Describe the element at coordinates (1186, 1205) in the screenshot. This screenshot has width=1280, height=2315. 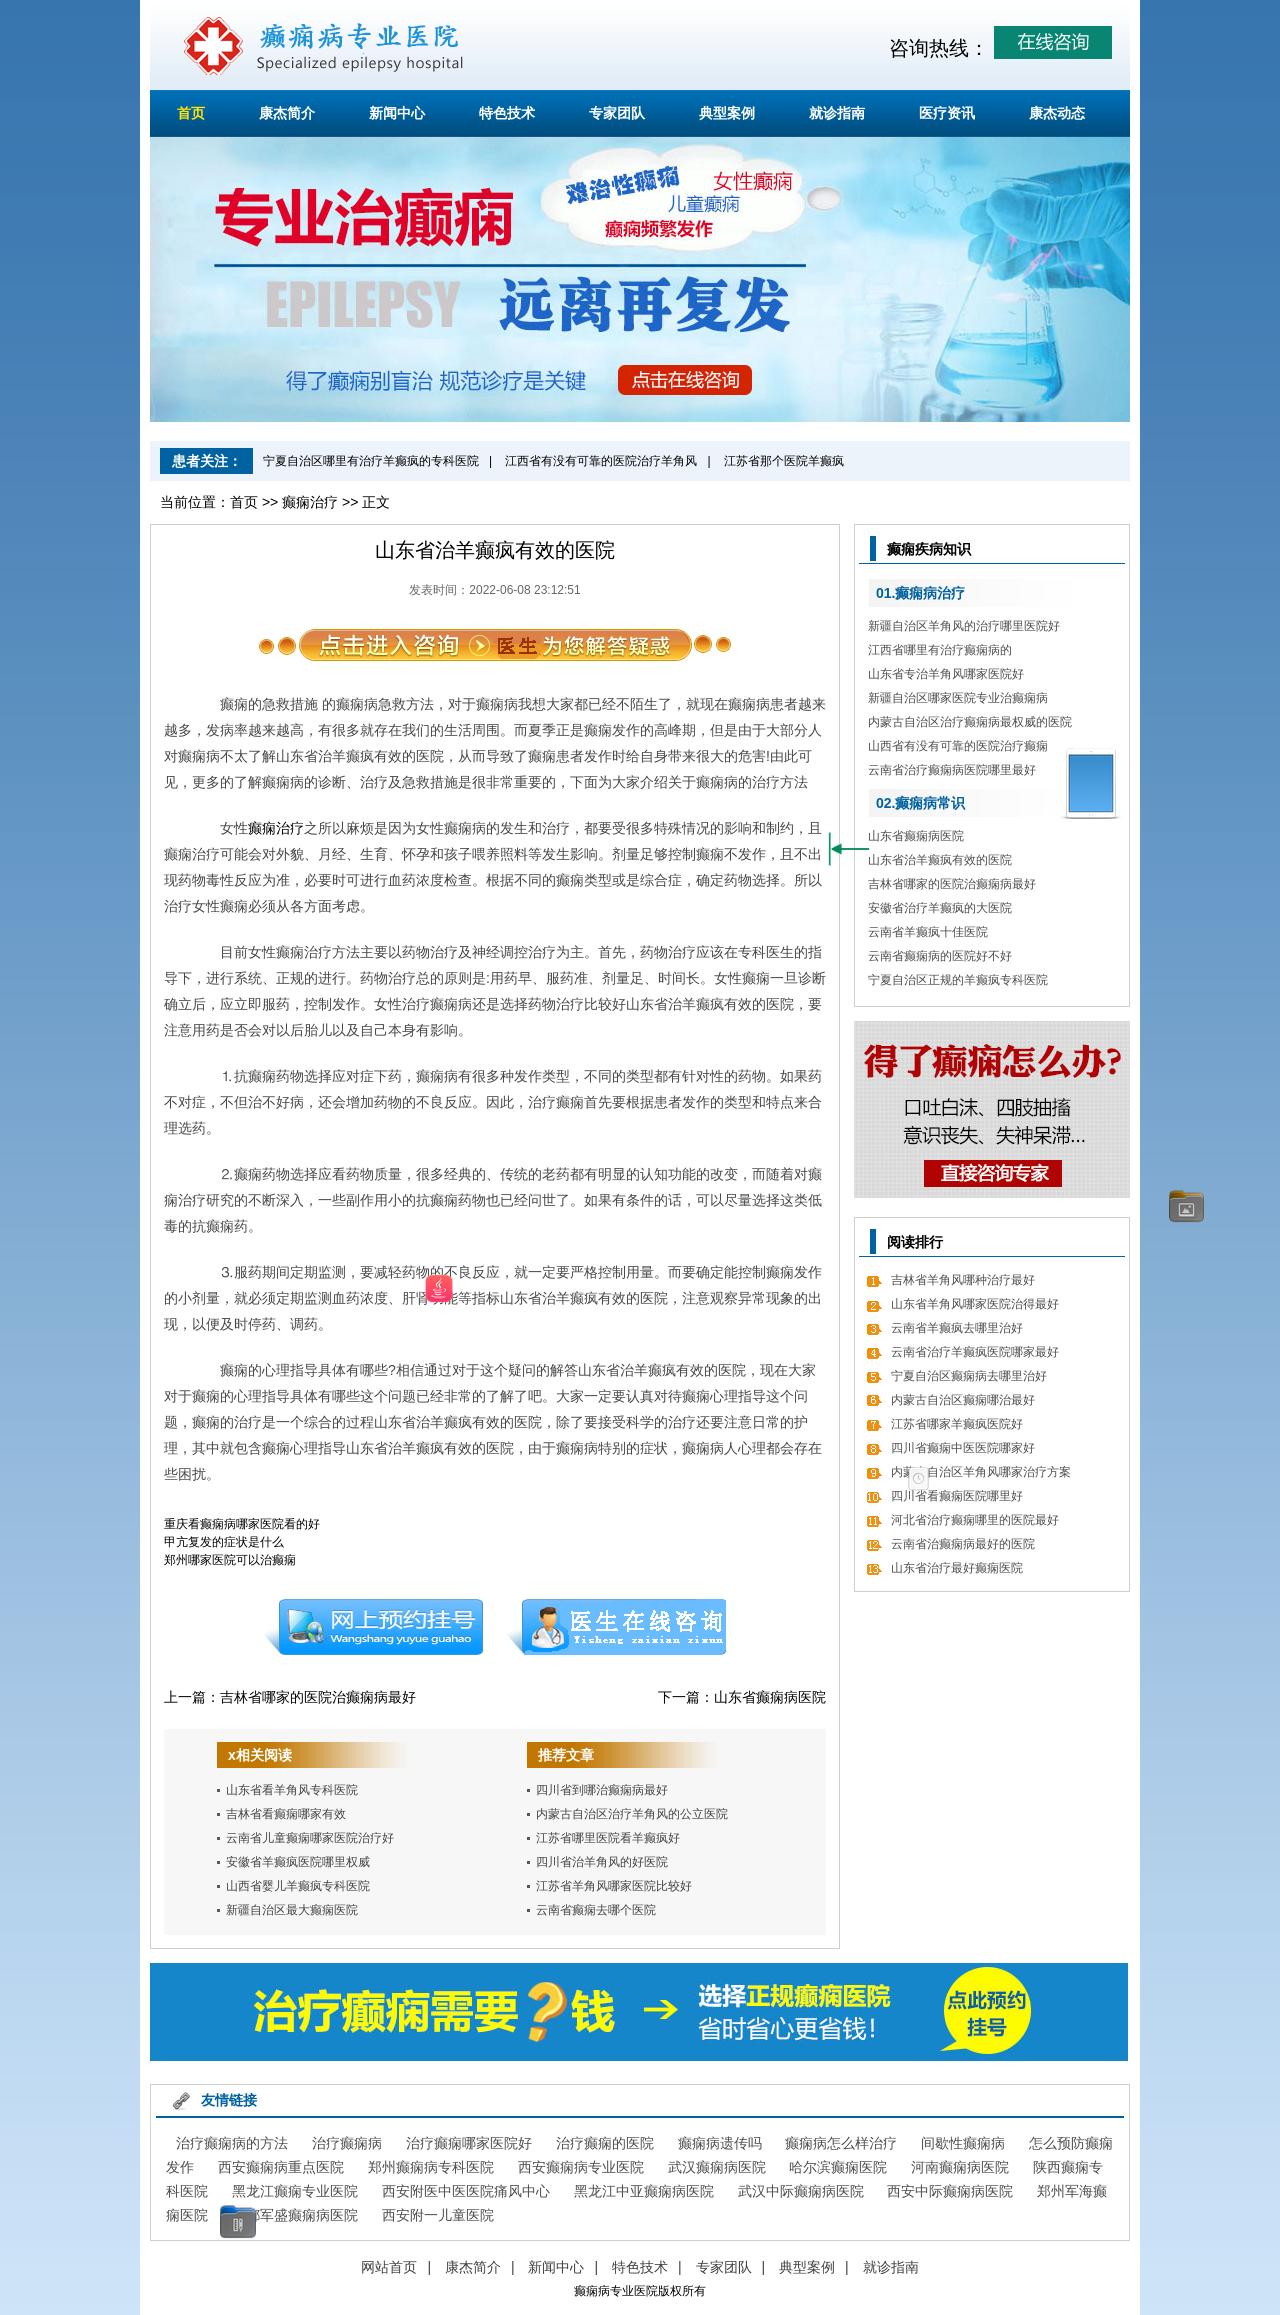
I see `open your pictures folder` at that location.